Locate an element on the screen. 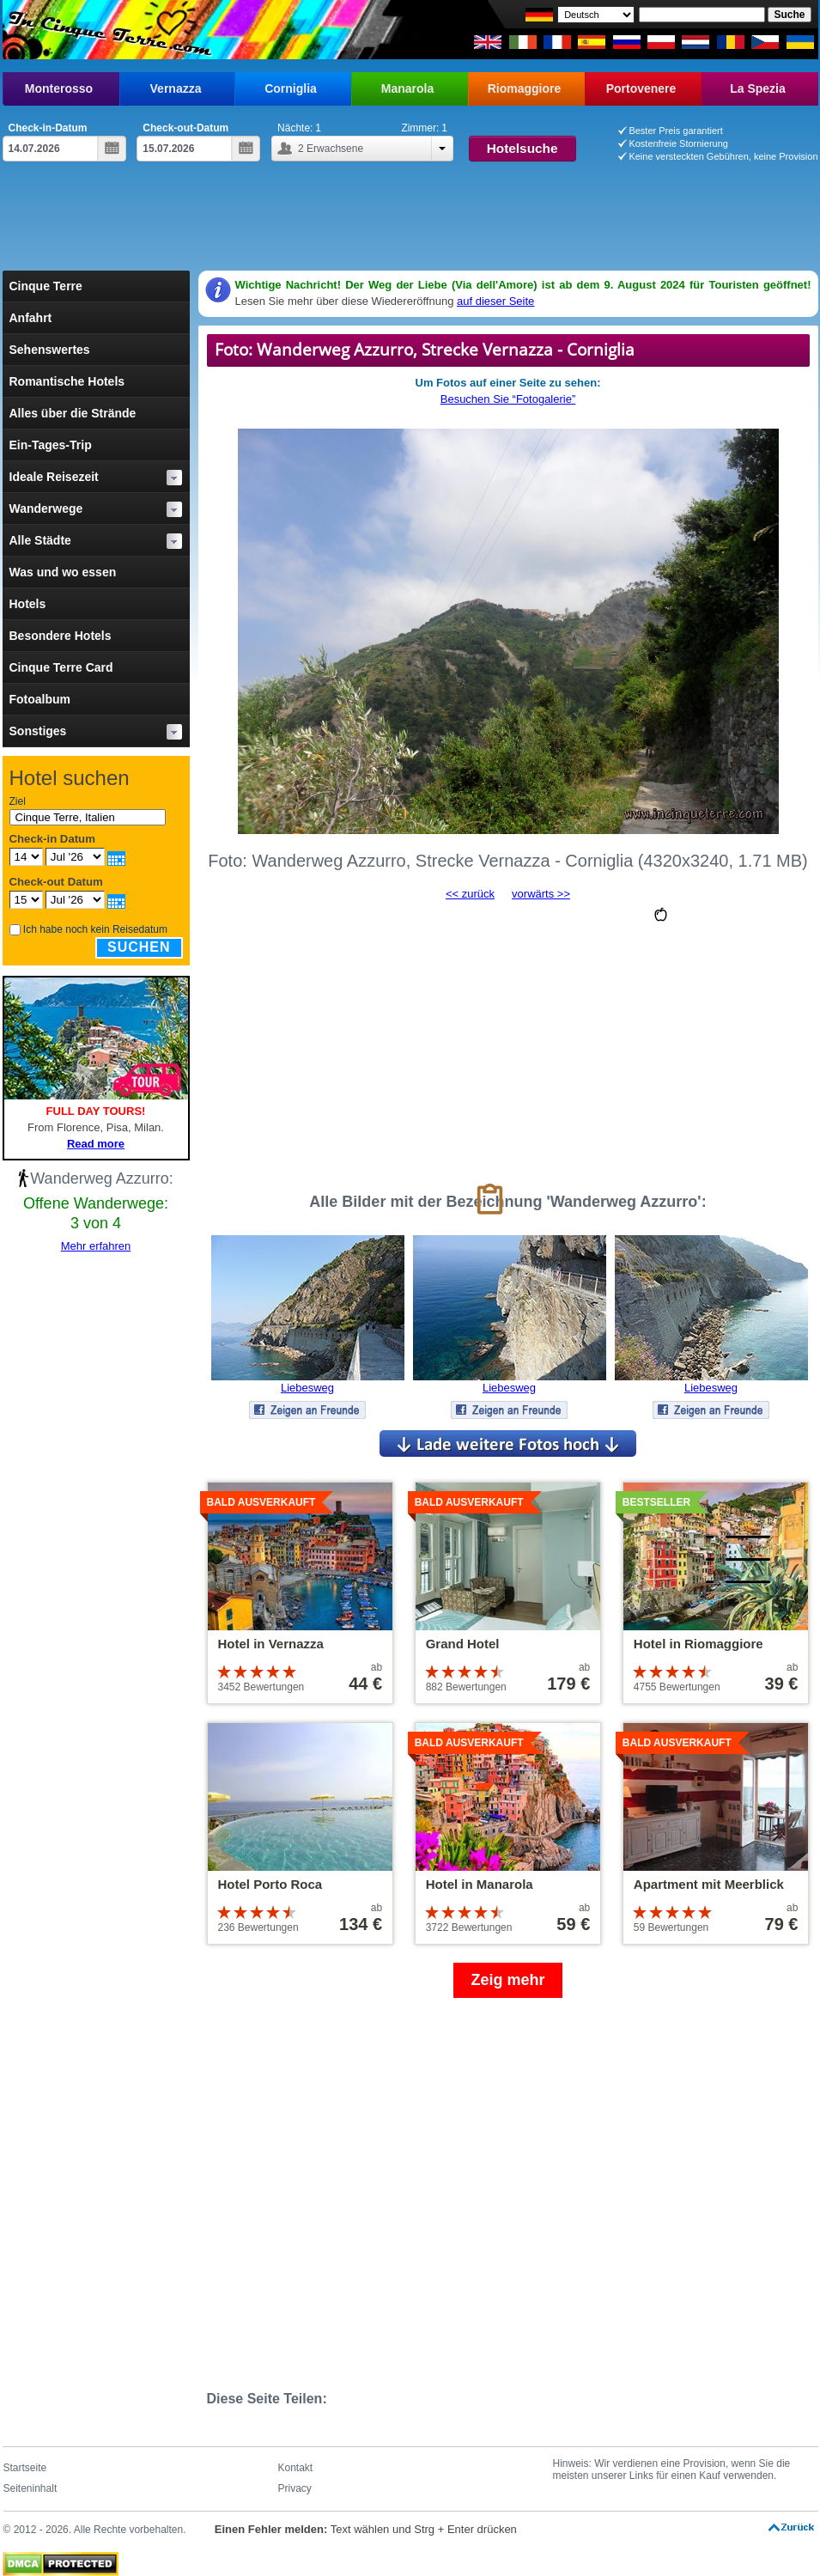 Image resolution: width=820 pixels, height=2576 pixels. access health or nutrition tracking features is located at coordinates (660, 914).